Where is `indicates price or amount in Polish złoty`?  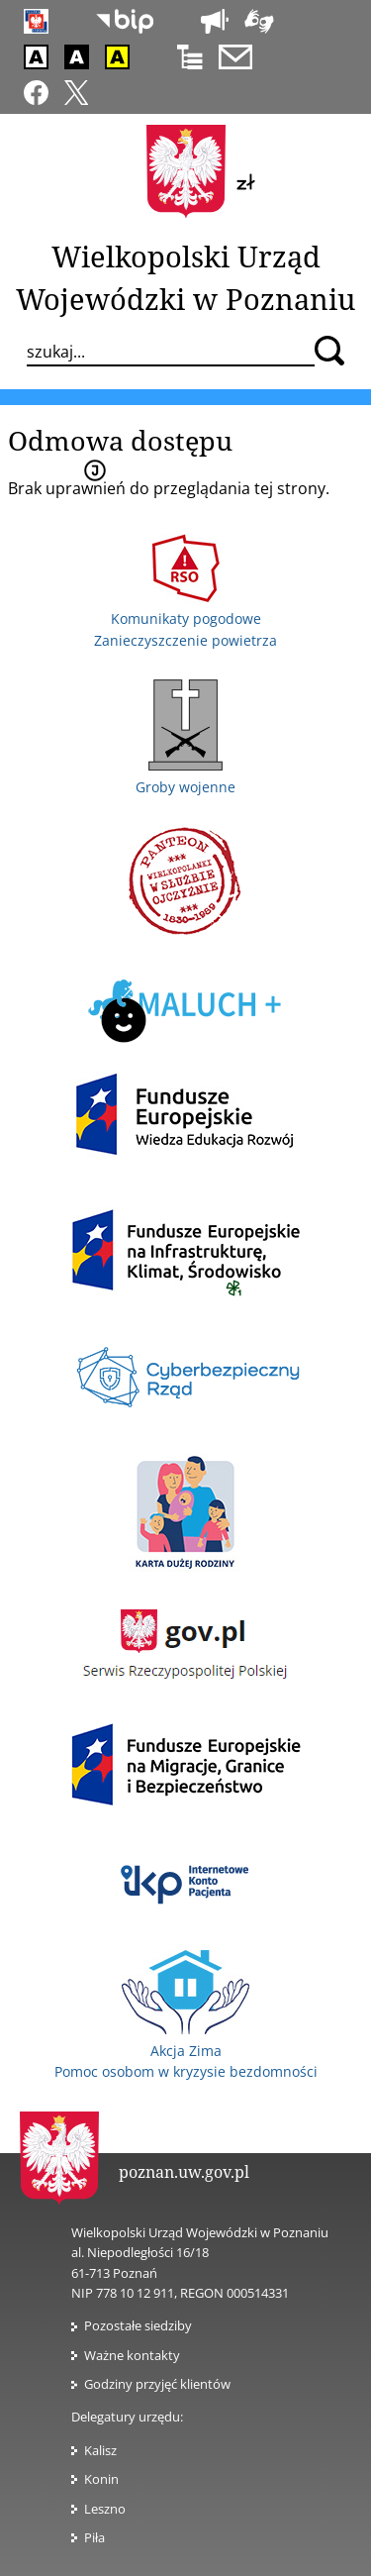 indicates price or amount in Polish złoty is located at coordinates (245, 182).